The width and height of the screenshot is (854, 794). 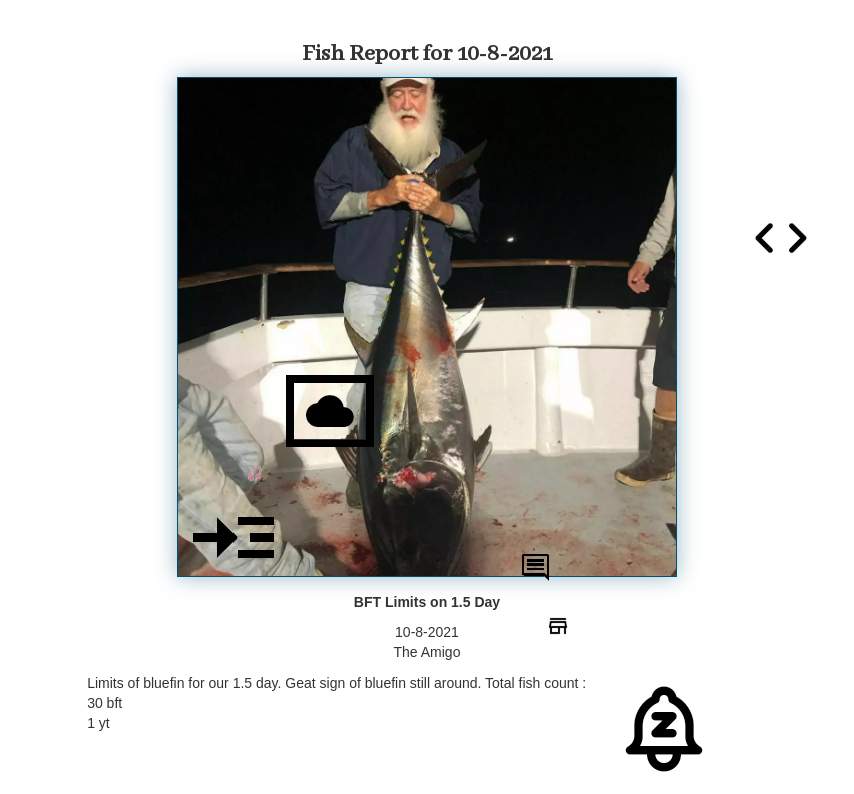 I want to click on access daydream or screen saver settings, so click(x=330, y=411).